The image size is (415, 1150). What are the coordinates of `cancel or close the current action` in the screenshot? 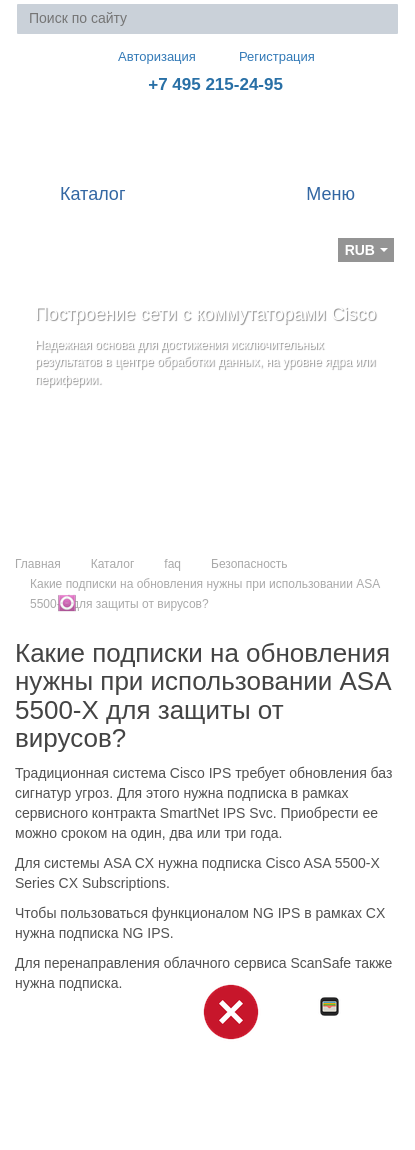 It's located at (231, 1012).